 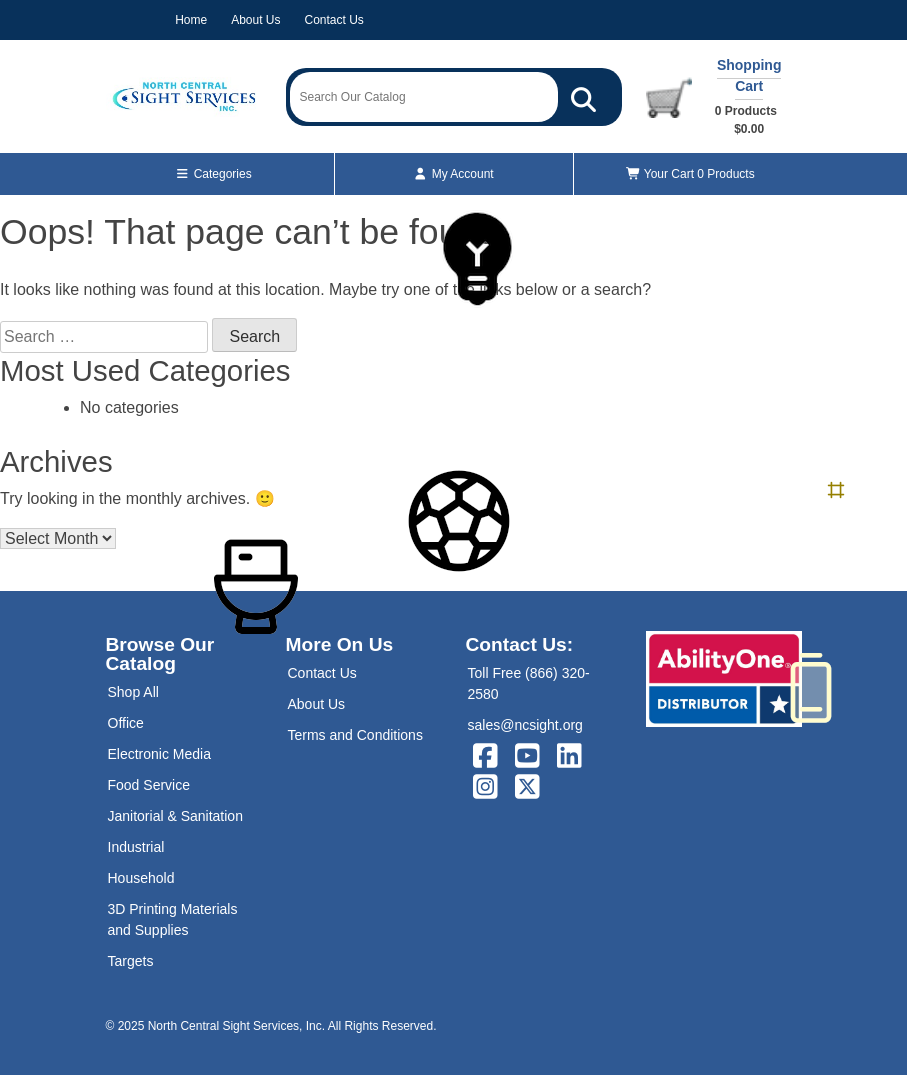 What do you see at coordinates (459, 521) in the screenshot?
I see `access soccer or football content` at bounding box center [459, 521].